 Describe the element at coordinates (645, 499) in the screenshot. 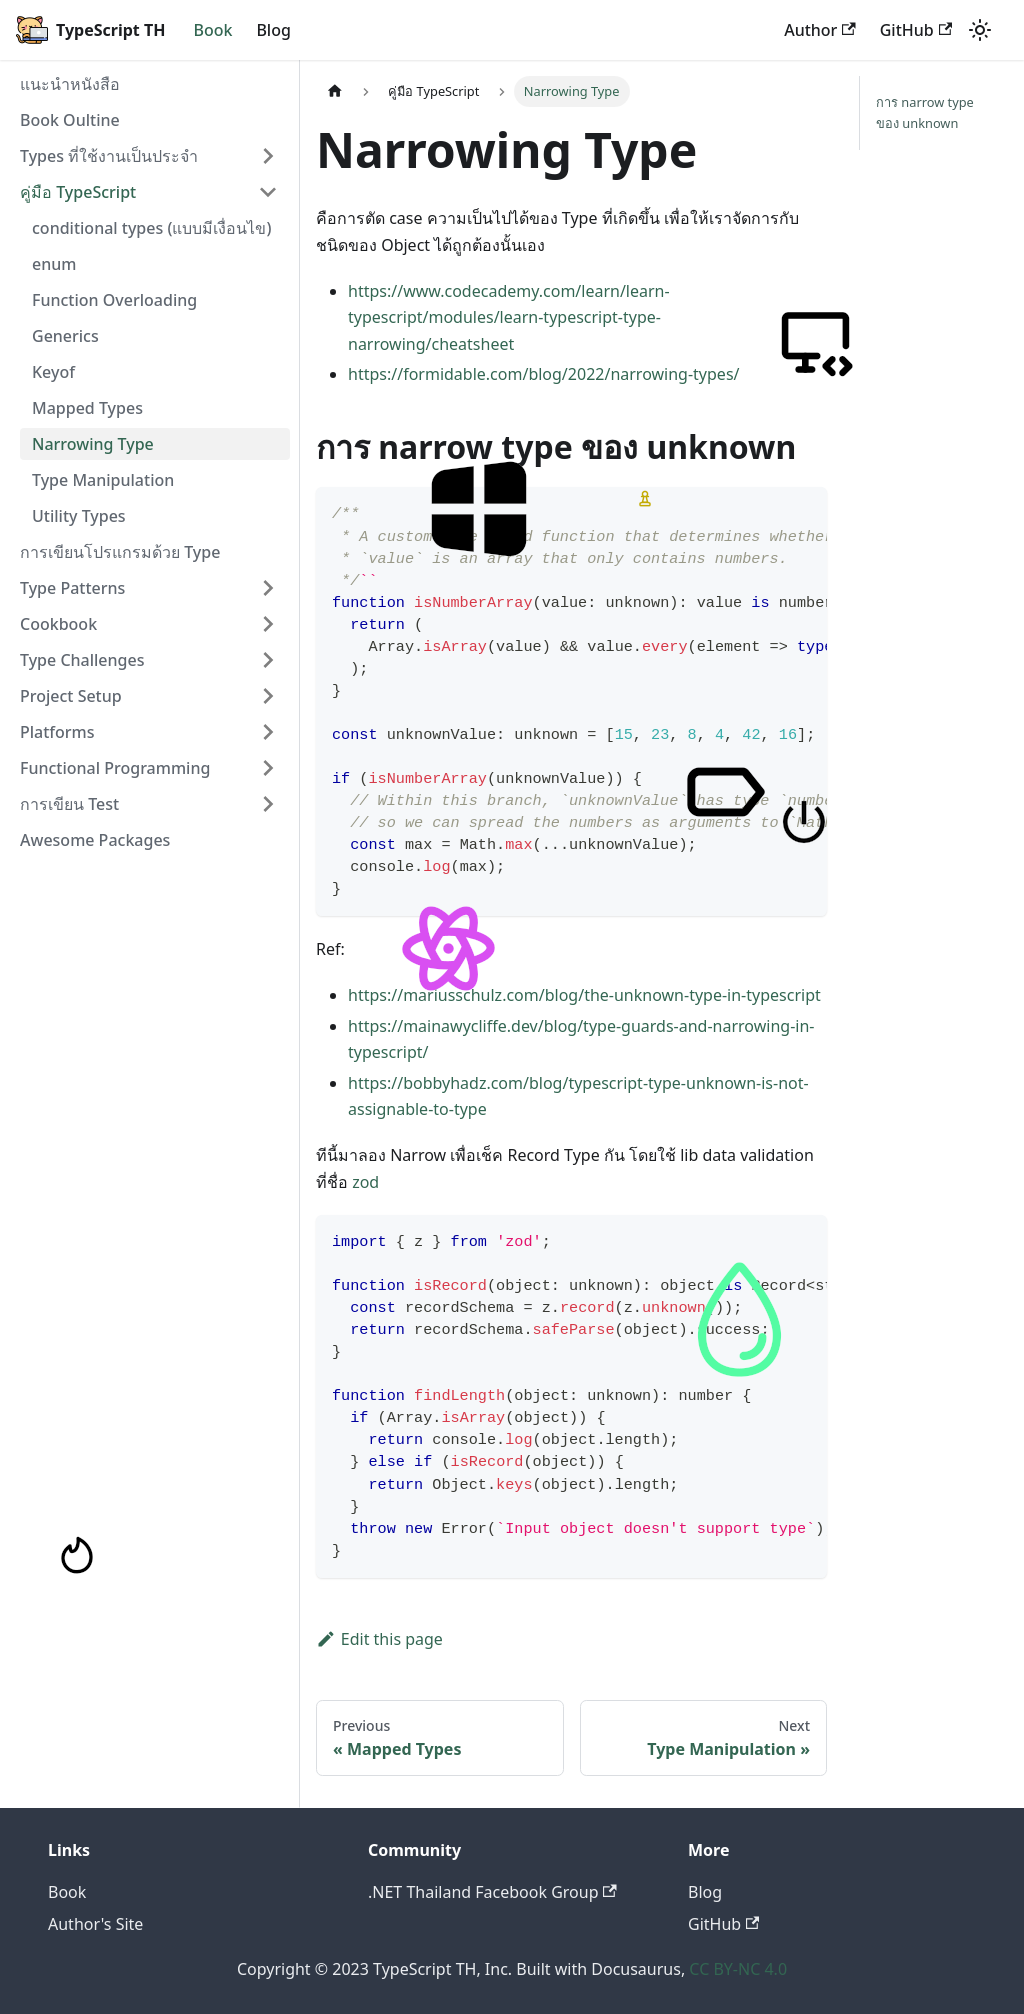

I see `play chess or board games` at that location.